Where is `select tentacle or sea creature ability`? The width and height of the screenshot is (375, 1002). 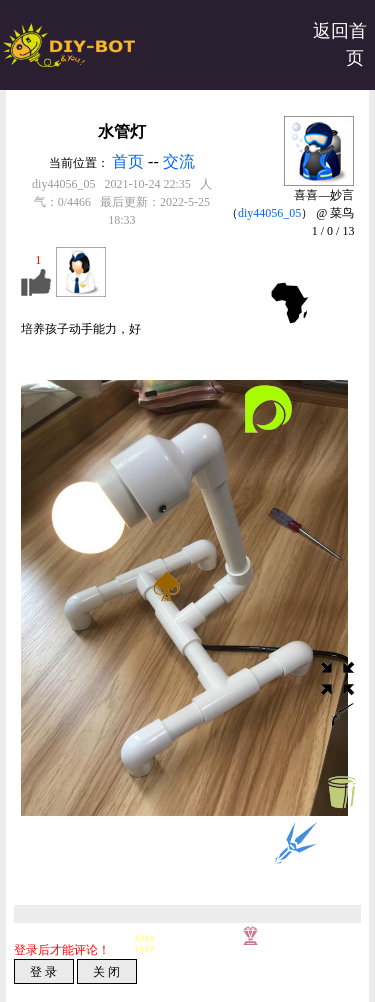
select tentacle or sea creature ability is located at coordinates (268, 408).